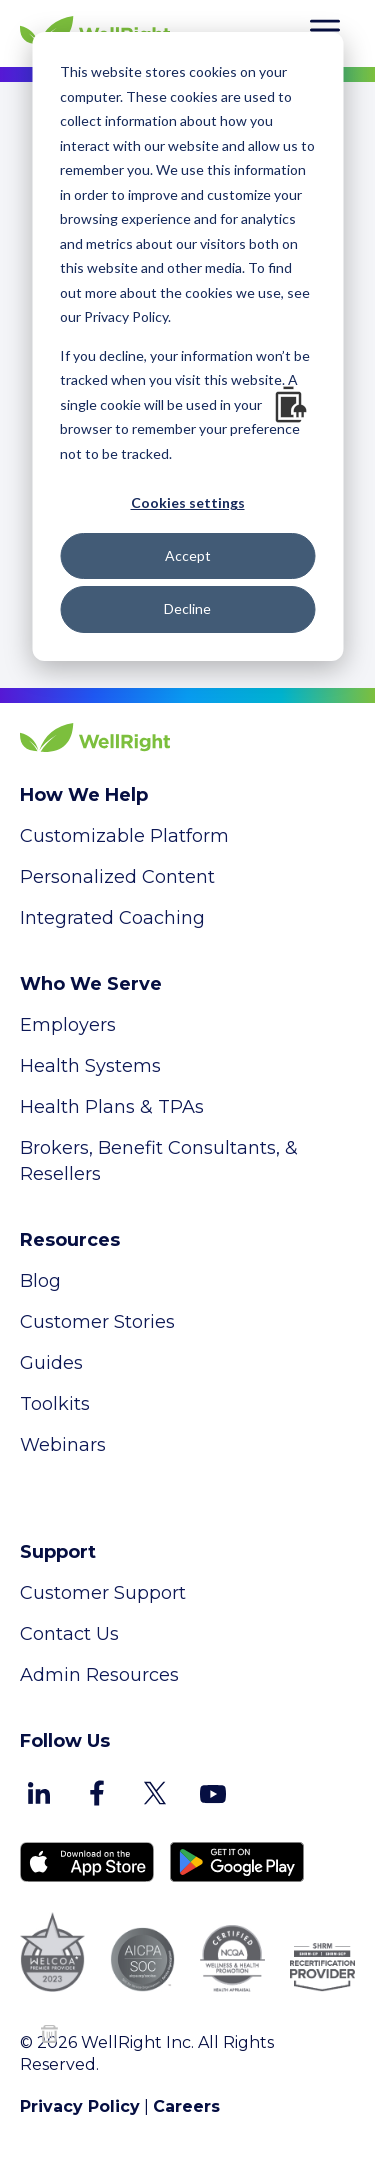 Image resolution: width=375 pixels, height=2159 pixels. Describe the element at coordinates (50, 2034) in the screenshot. I see `delete selected item` at that location.